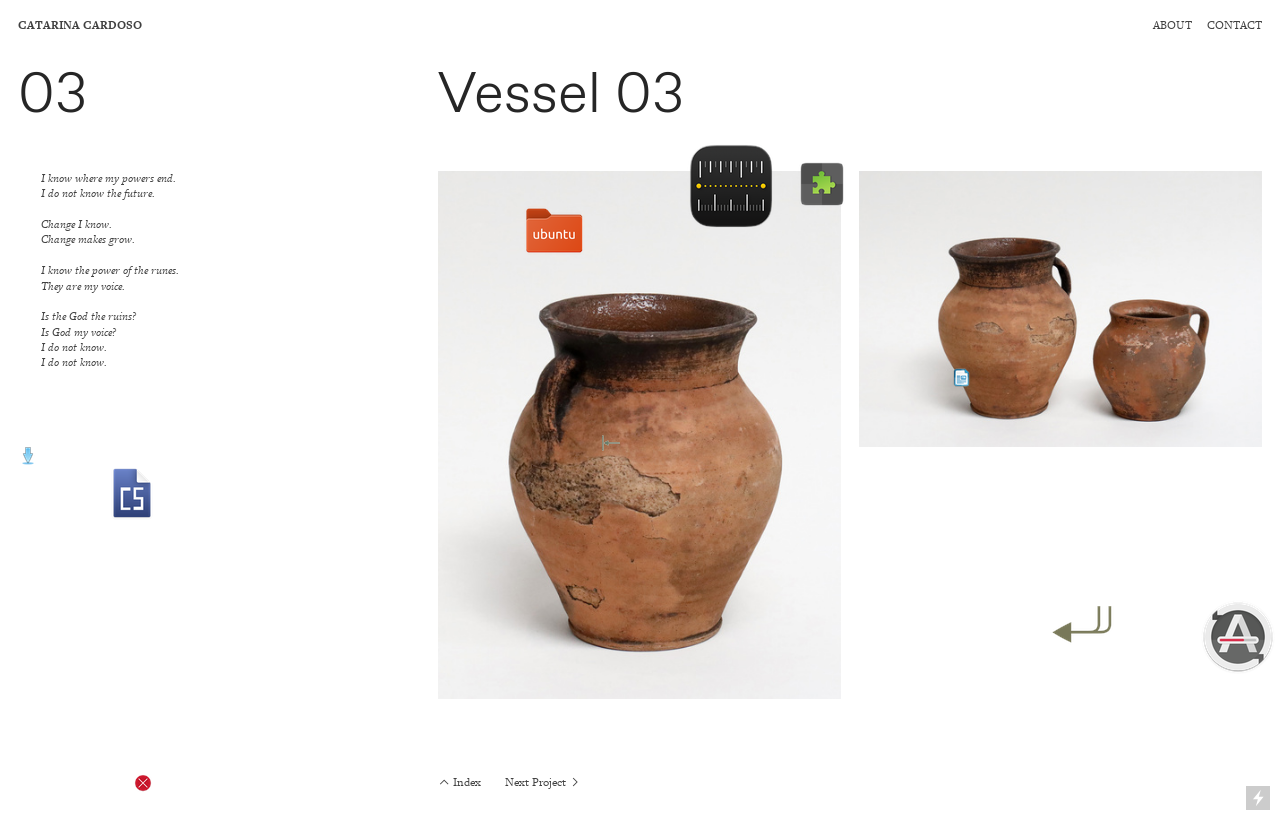 Image resolution: width=1280 pixels, height=820 pixels. What do you see at coordinates (1081, 624) in the screenshot?
I see `reply to all recipients of an email` at bounding box center [1081, 624].